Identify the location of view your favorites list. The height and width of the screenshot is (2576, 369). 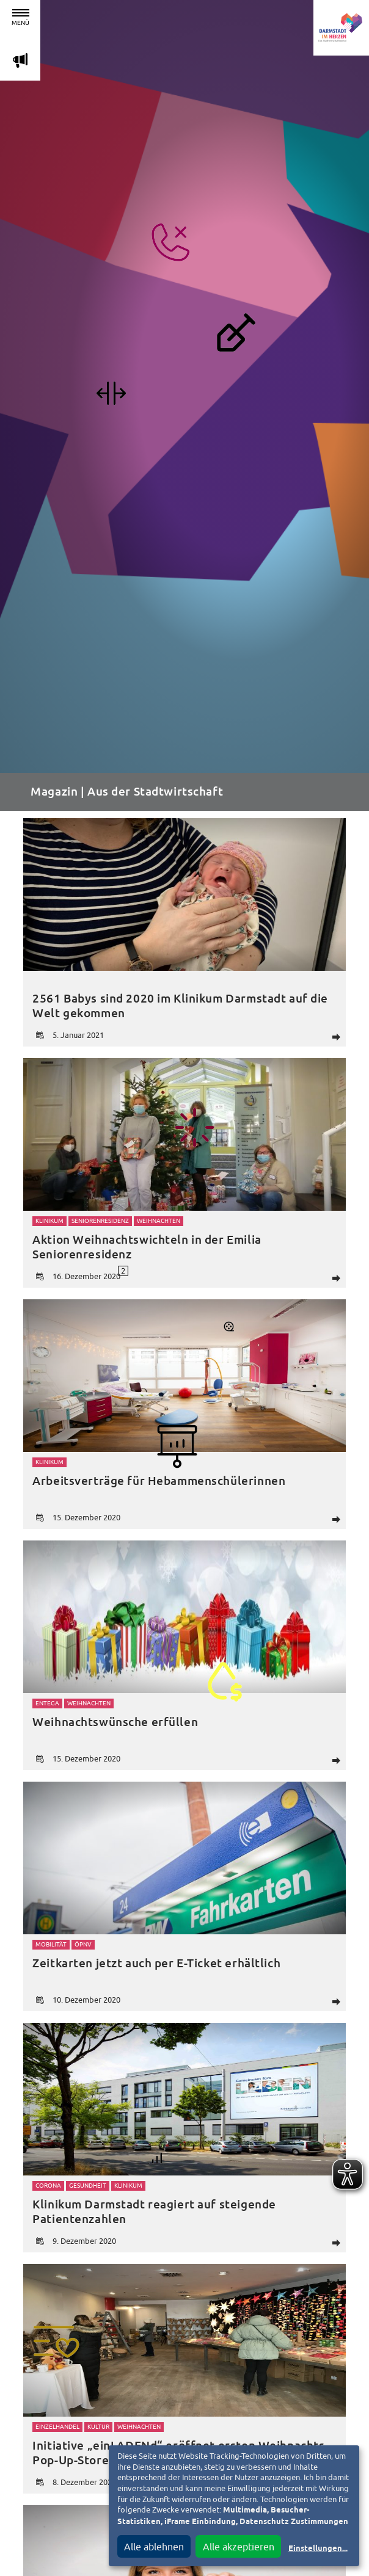
(54, 2341).